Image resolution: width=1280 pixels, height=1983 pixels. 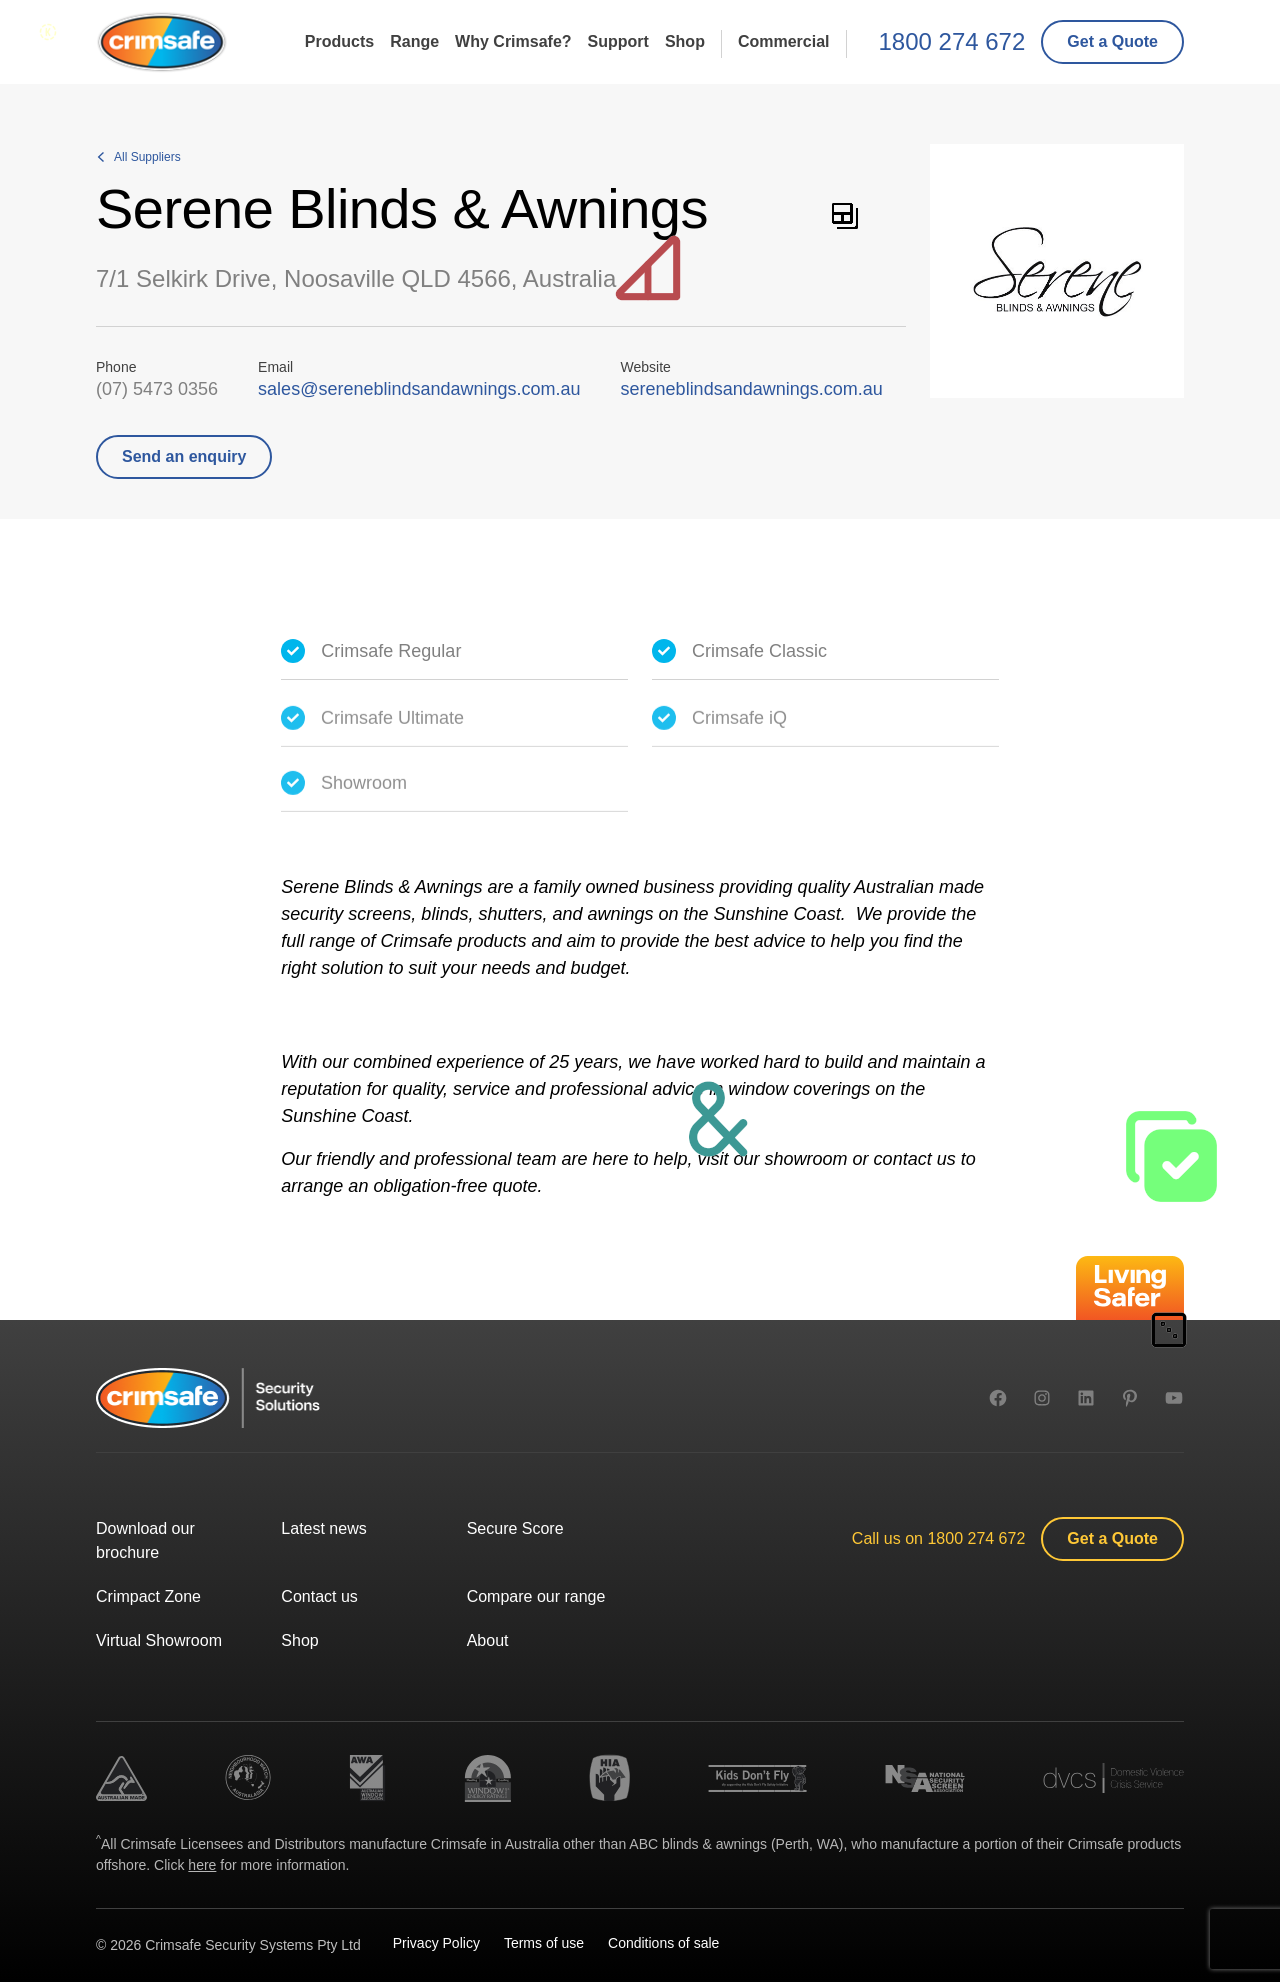 I want to click on indicates a pending or in-progress item labeled "K", so click(x=48, y=32).